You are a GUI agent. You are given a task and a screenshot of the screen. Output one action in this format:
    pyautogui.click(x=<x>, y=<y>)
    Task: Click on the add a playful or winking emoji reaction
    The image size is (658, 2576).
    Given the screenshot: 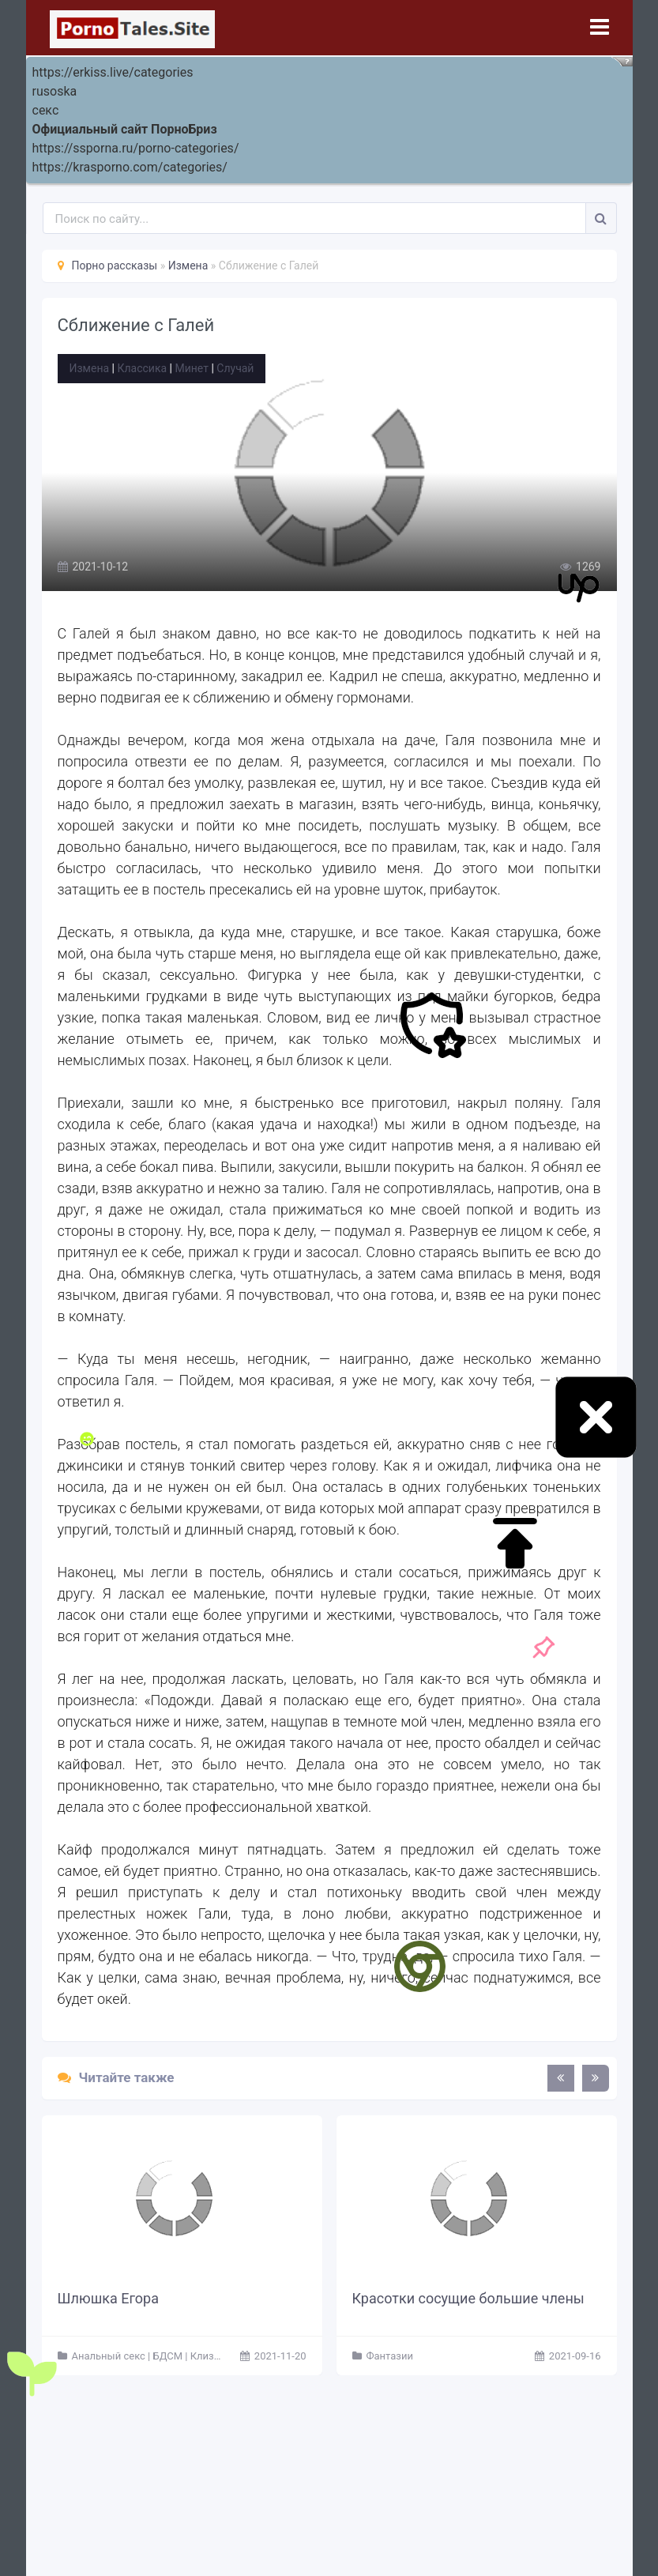 What is the action you would take?
    pyautogui.click(x=87, y=1439)
    